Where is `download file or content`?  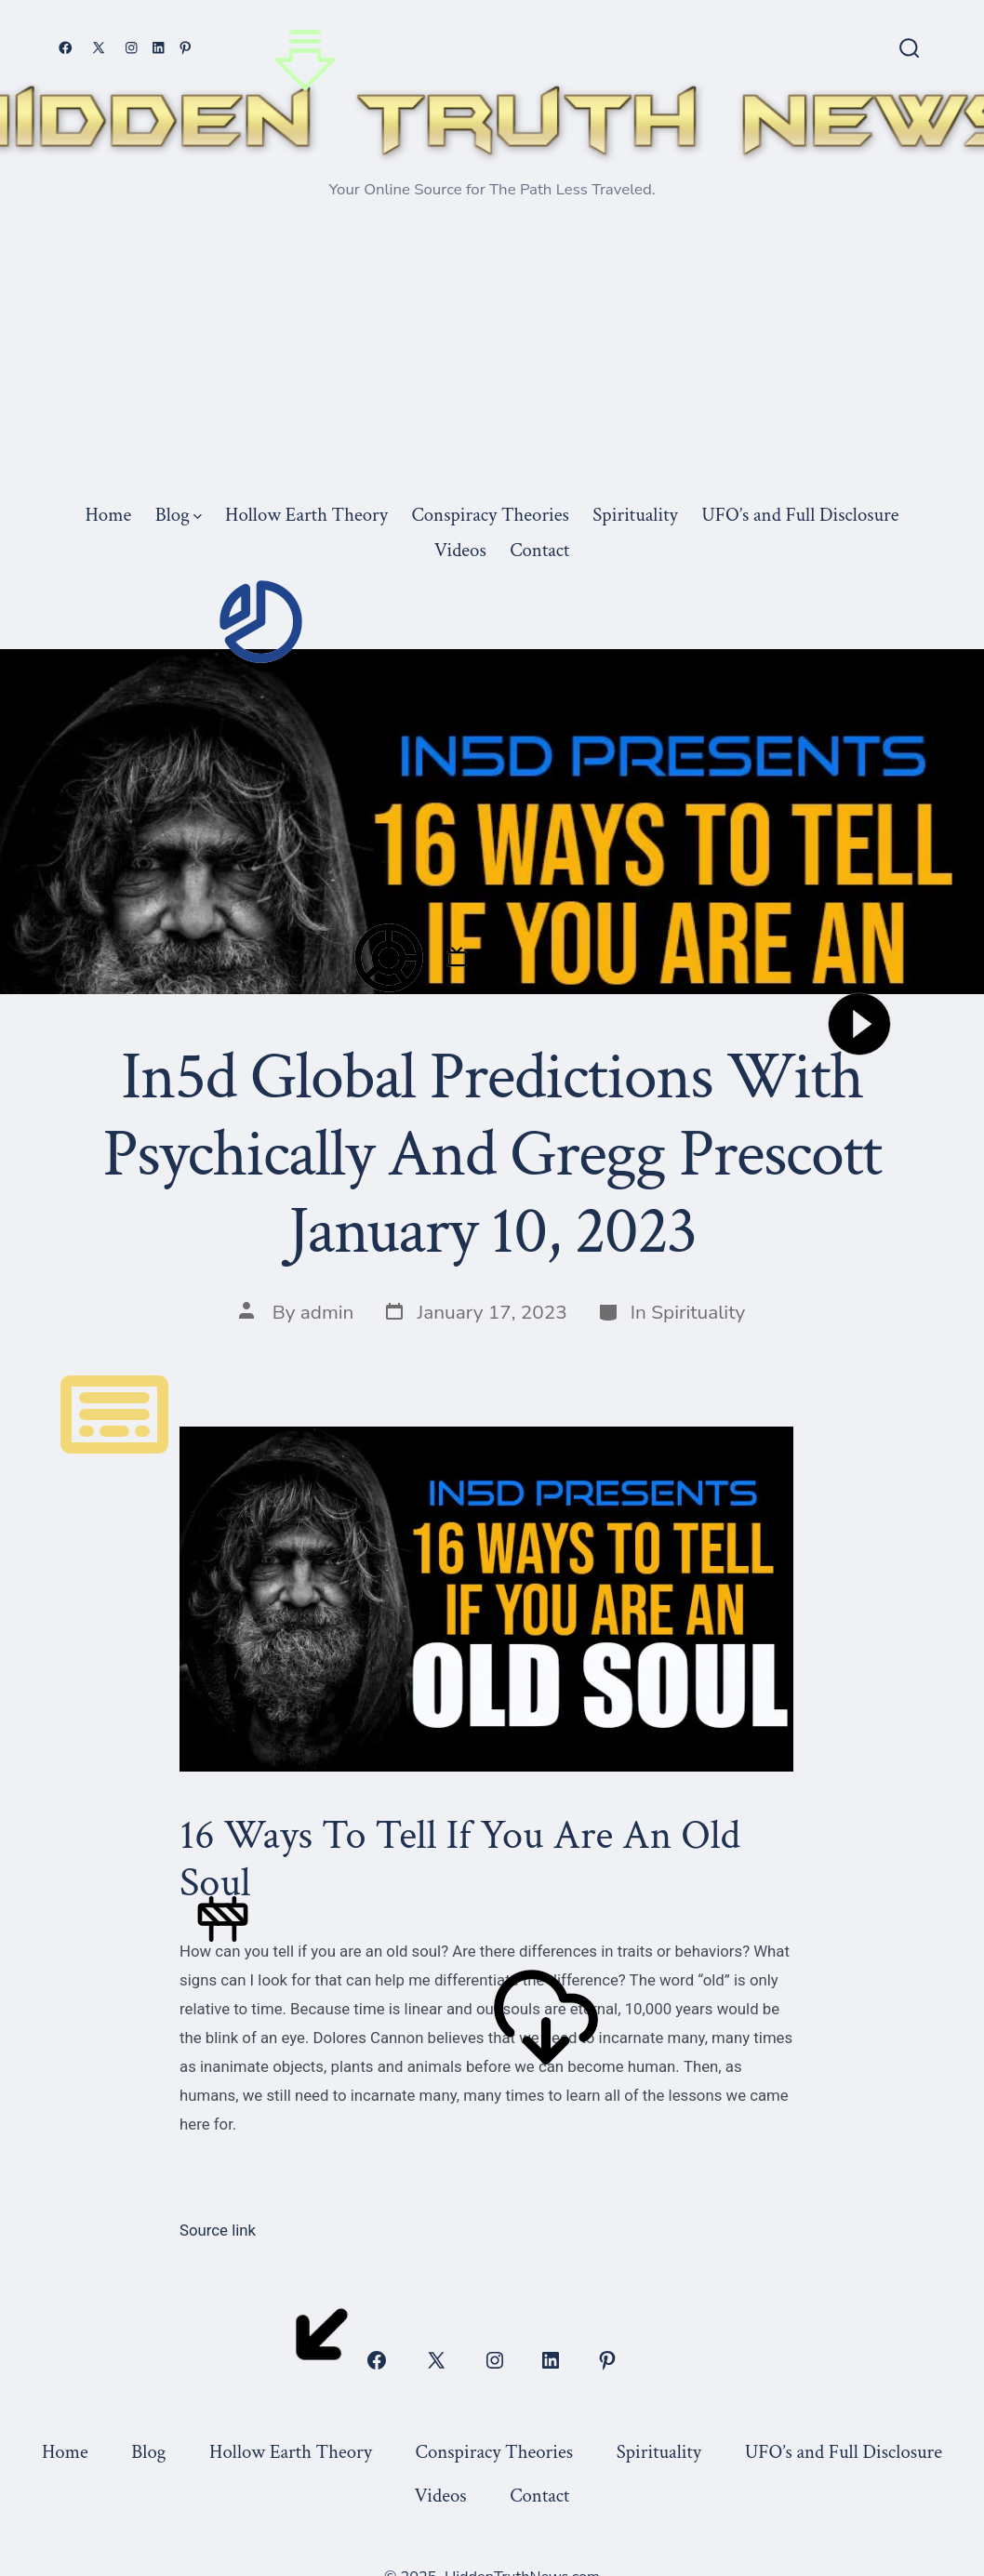
download file or content is located at coordinates (305, 58).